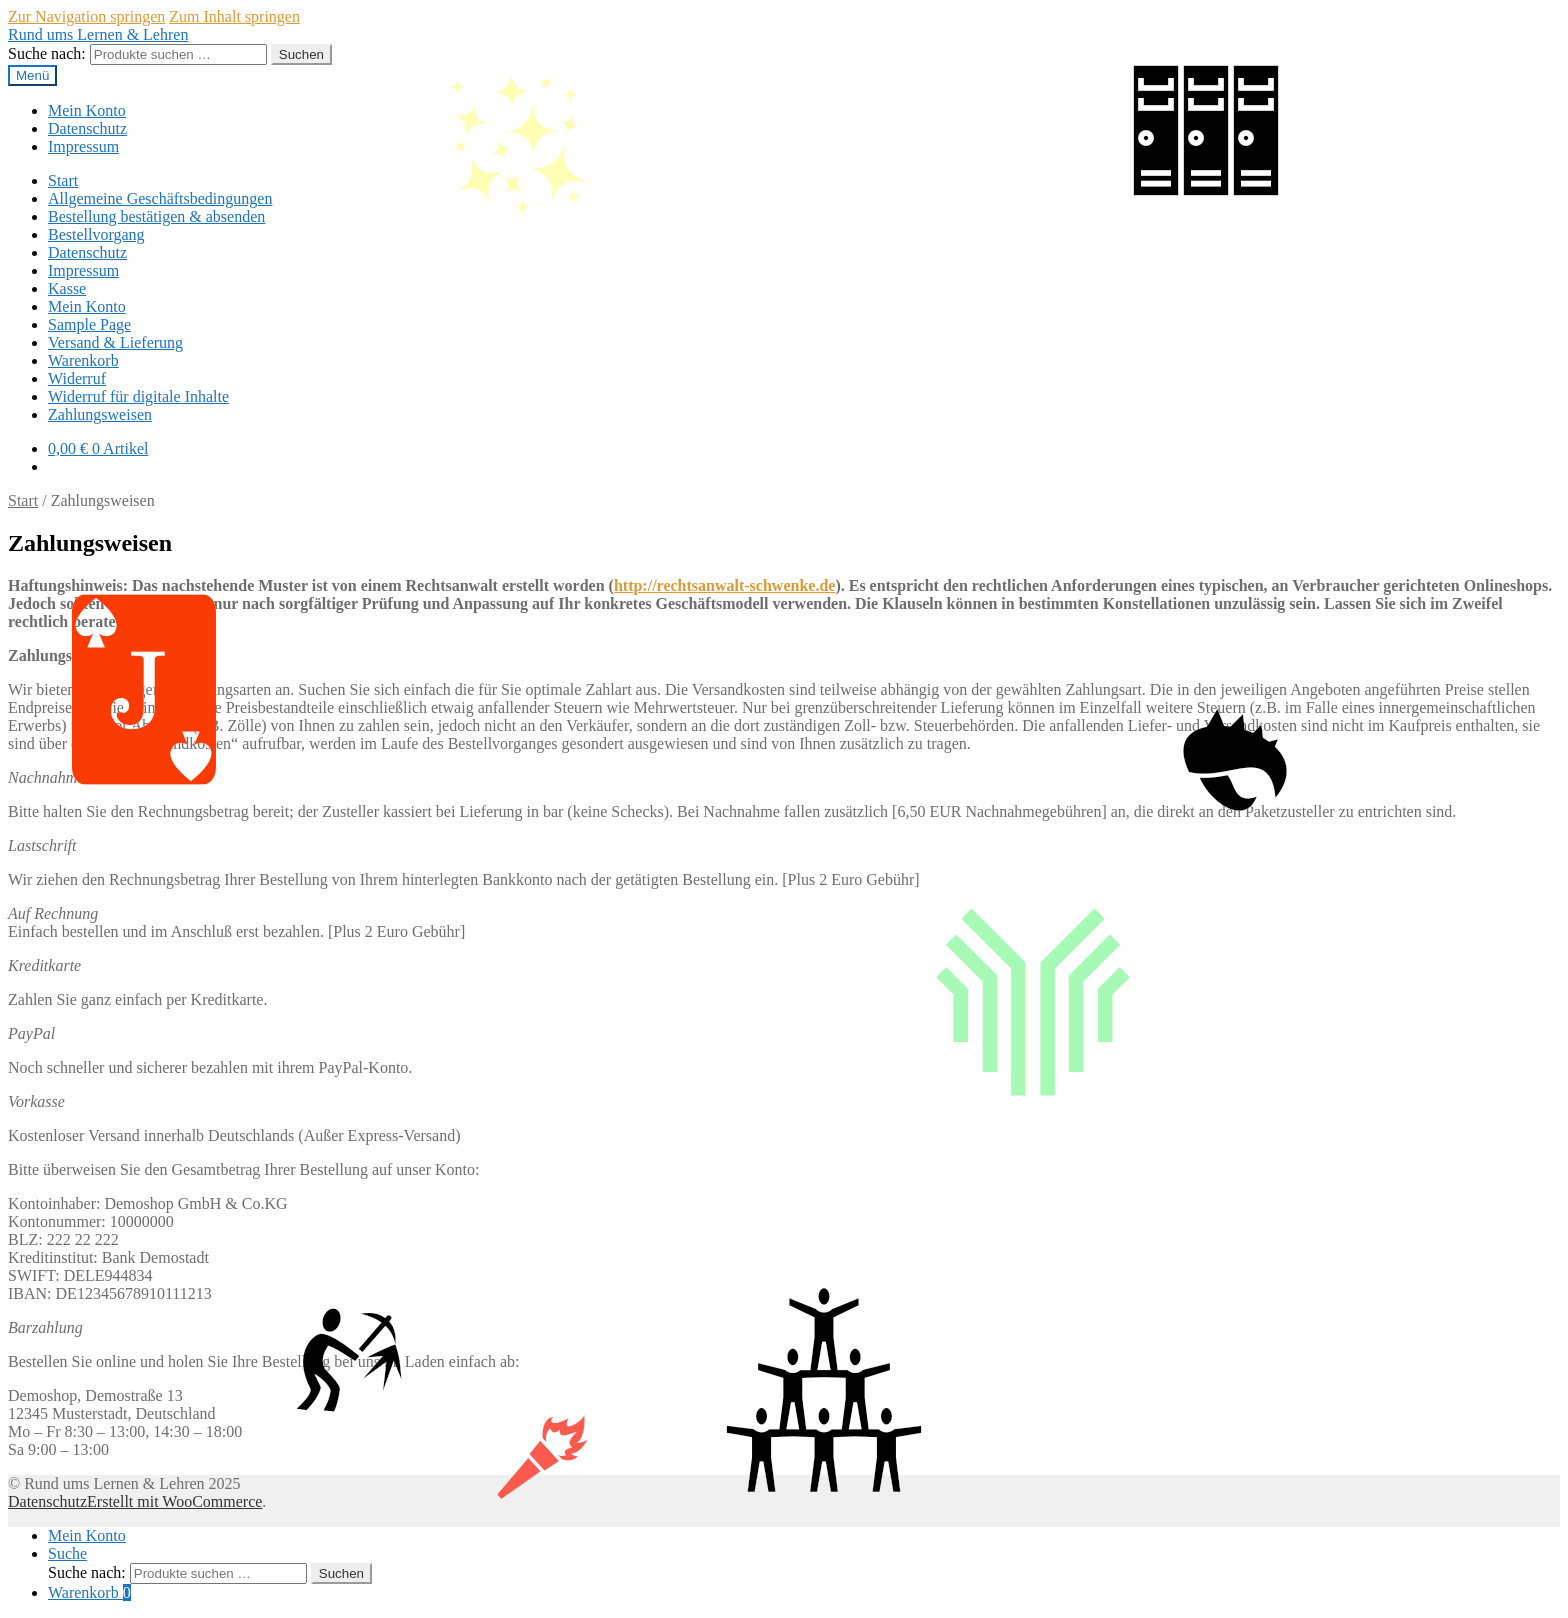 This screenshot has height=1618, width=1568. I want to click on enter the slumbering sanctuary area, so click(1033, 1002).